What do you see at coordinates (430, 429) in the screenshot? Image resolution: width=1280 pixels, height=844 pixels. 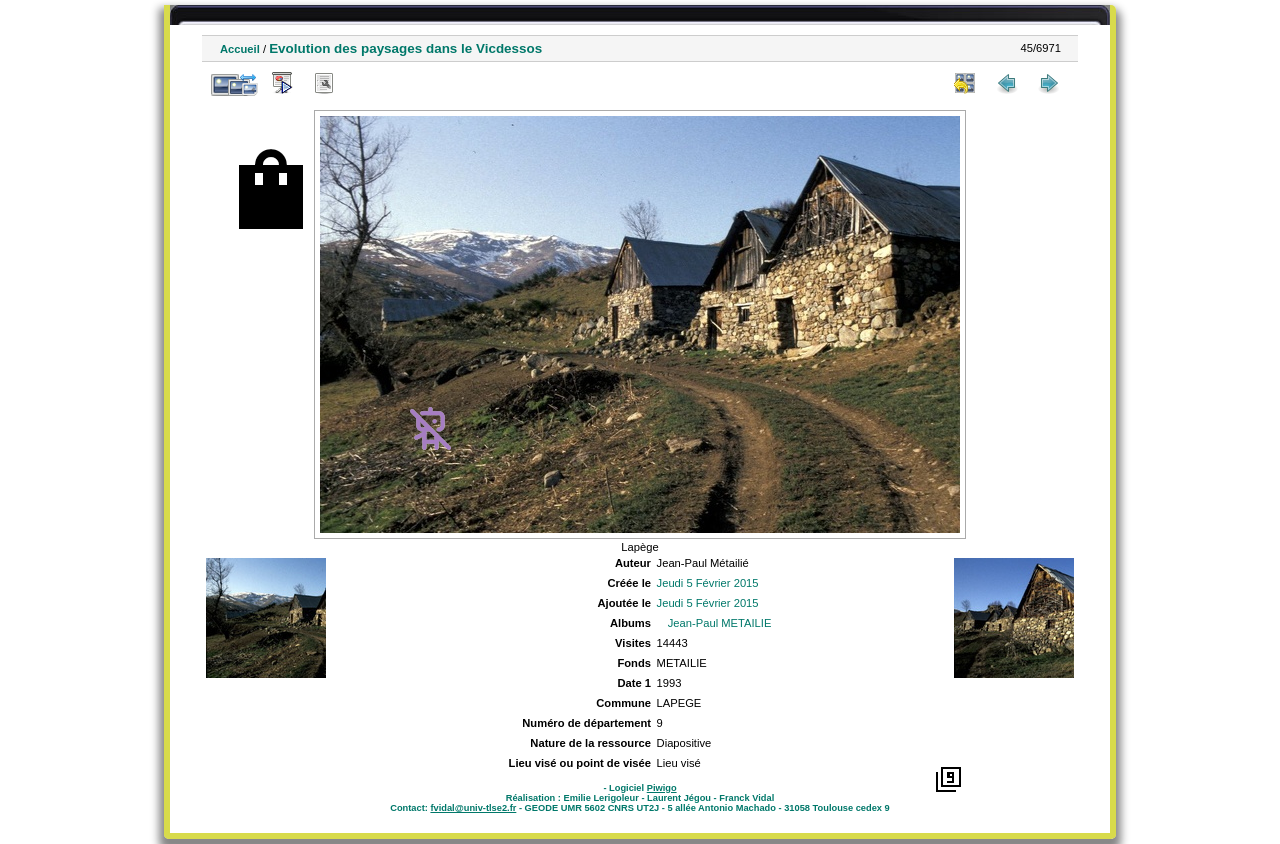 I see `disable bot or automated features` at bounding box center [430, 429].